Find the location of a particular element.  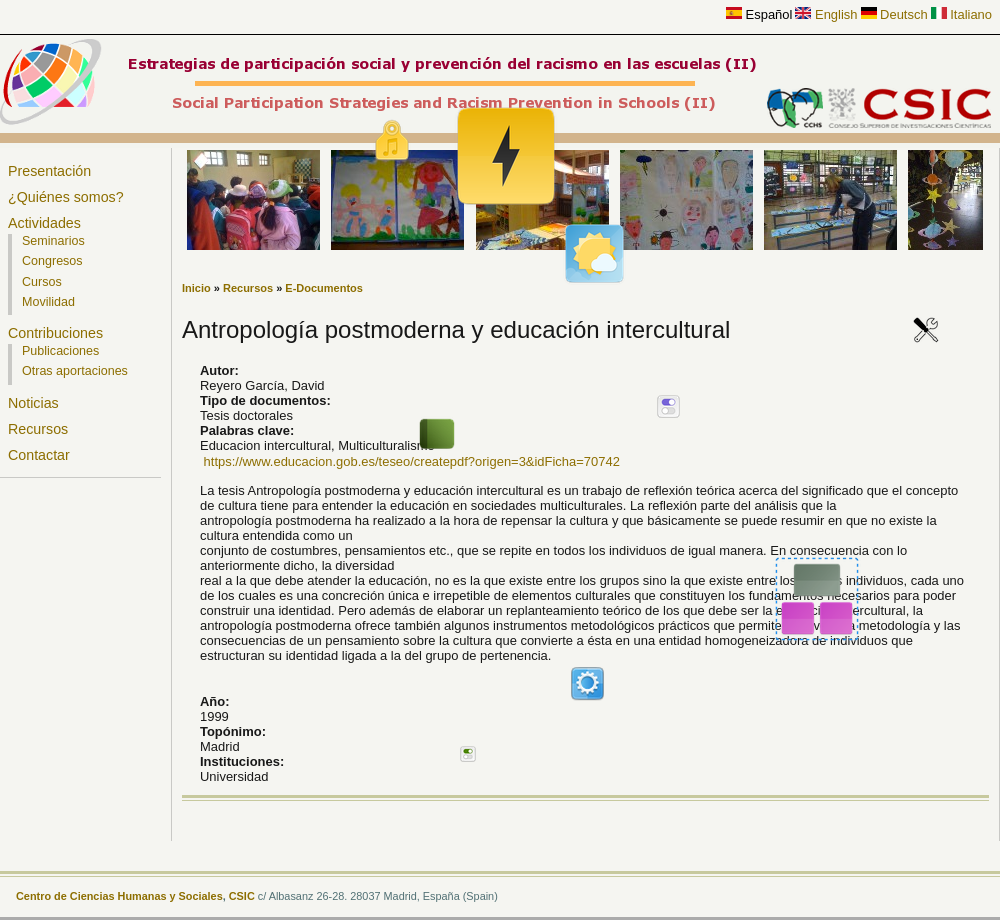

open power management settings is located at coordinates (506, 156).